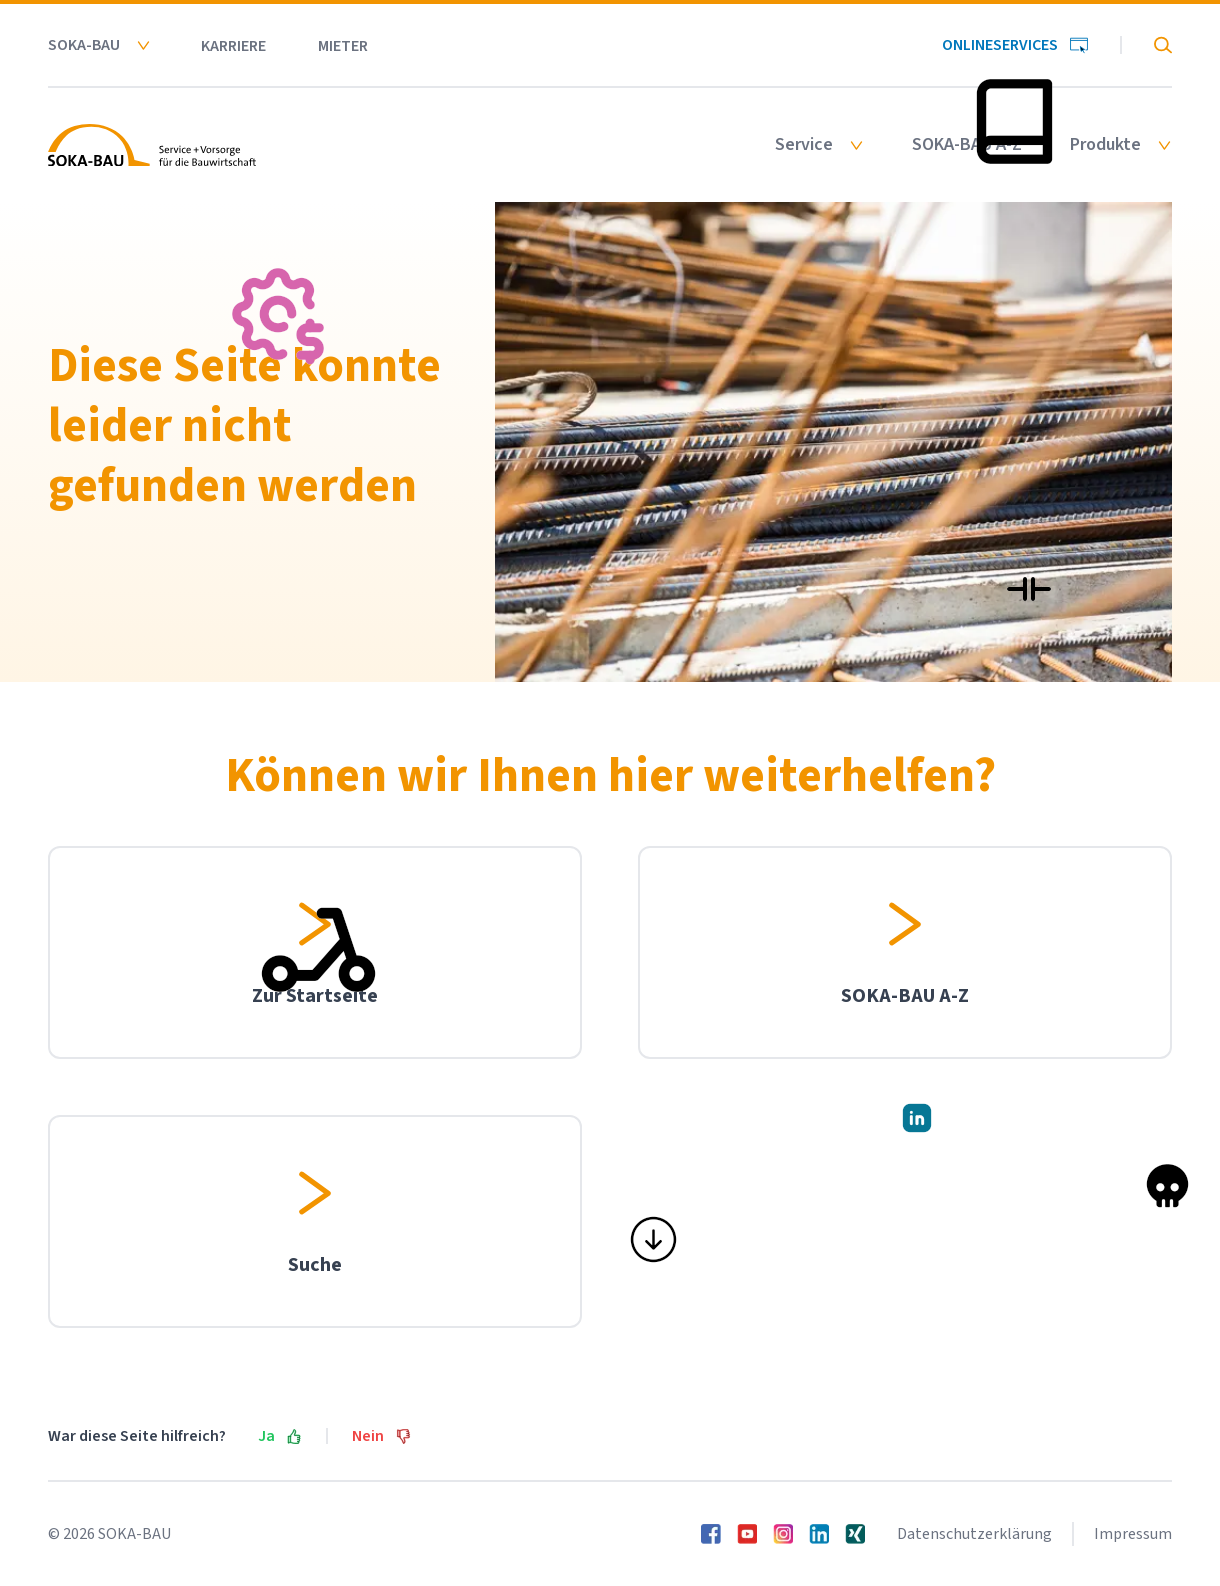 Image resolution: width=1220 pixels, height=1586 pixels. Describe the element at coordinates (1167, 1186) in the screenshot. I see `indicates dangerous or harmful content` at that location.